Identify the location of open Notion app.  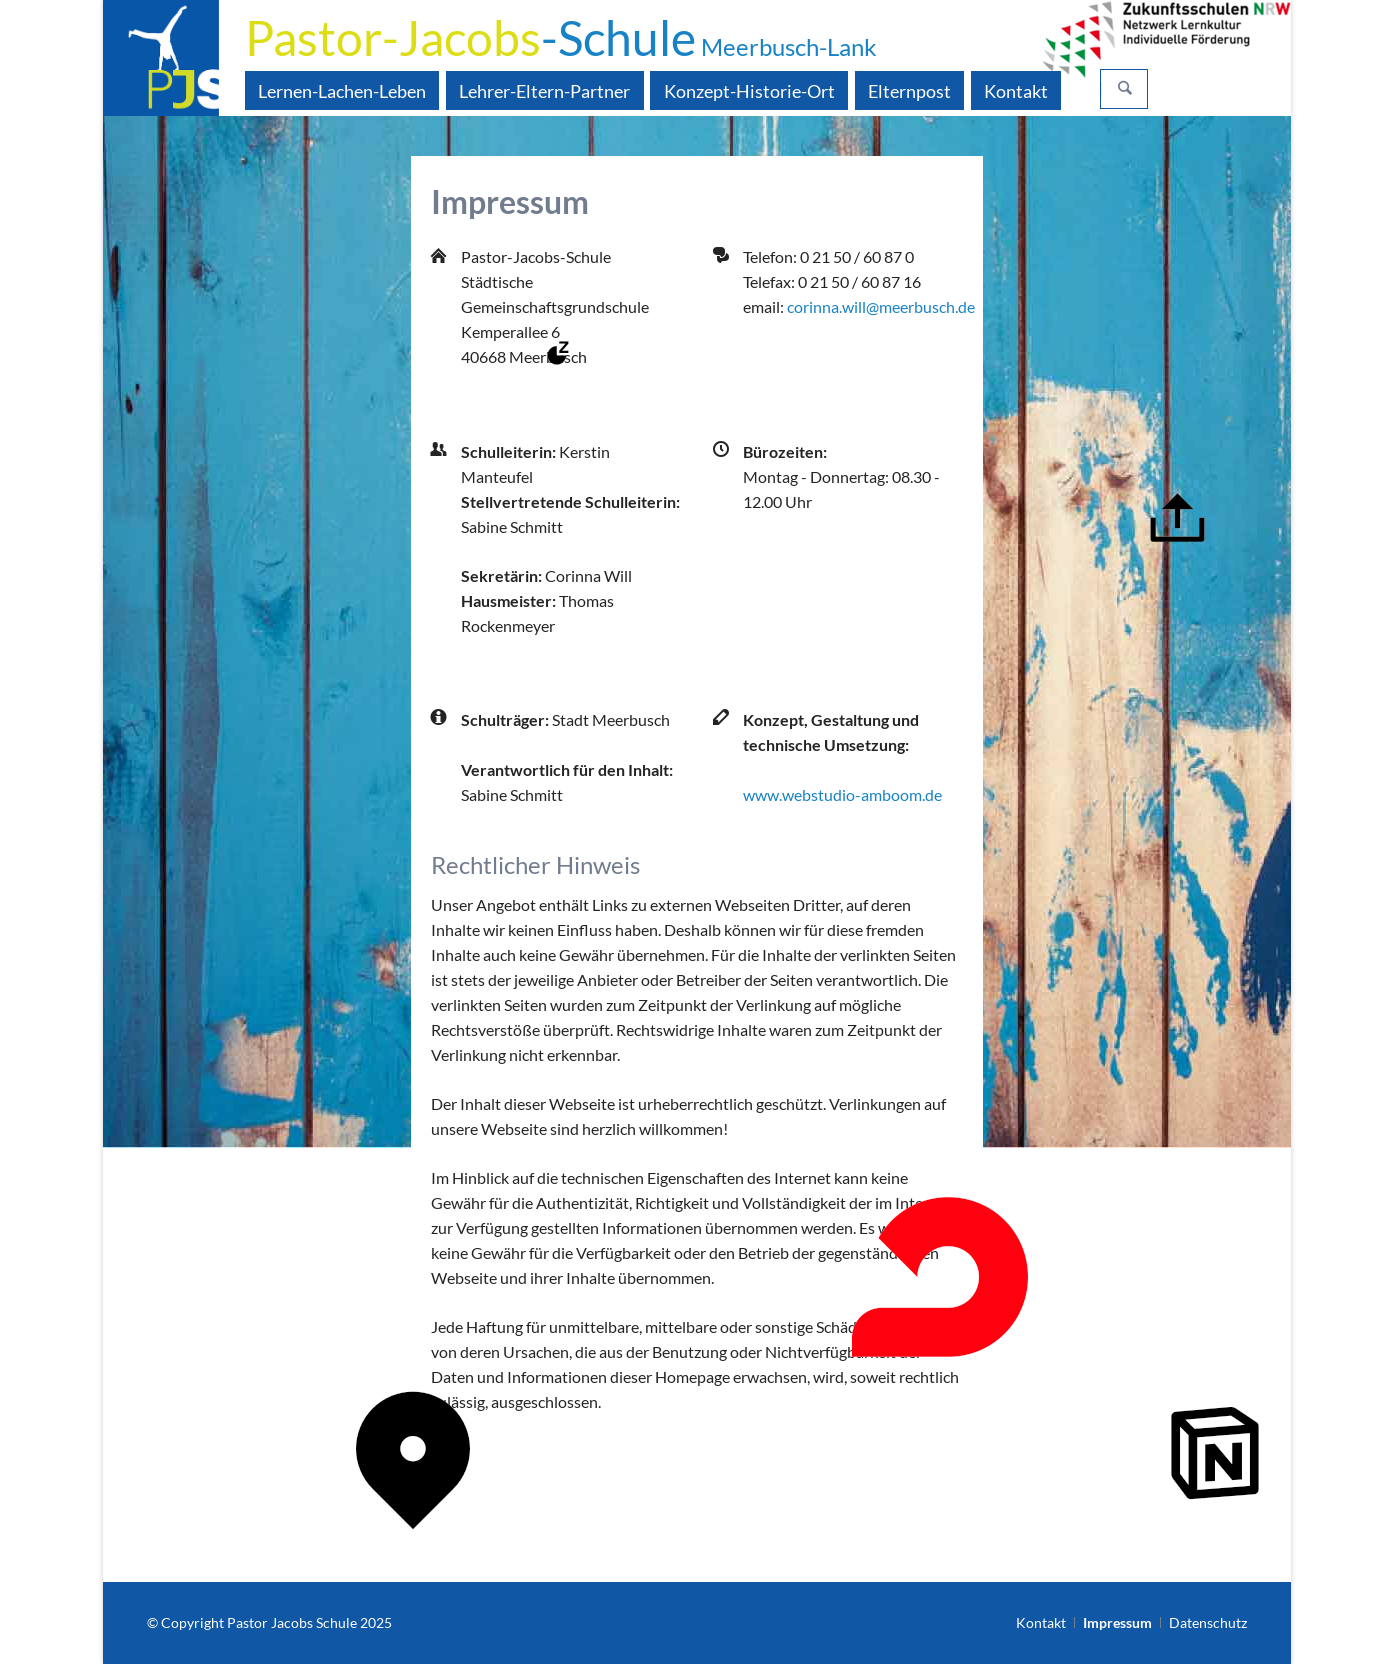
(1215, 1453).